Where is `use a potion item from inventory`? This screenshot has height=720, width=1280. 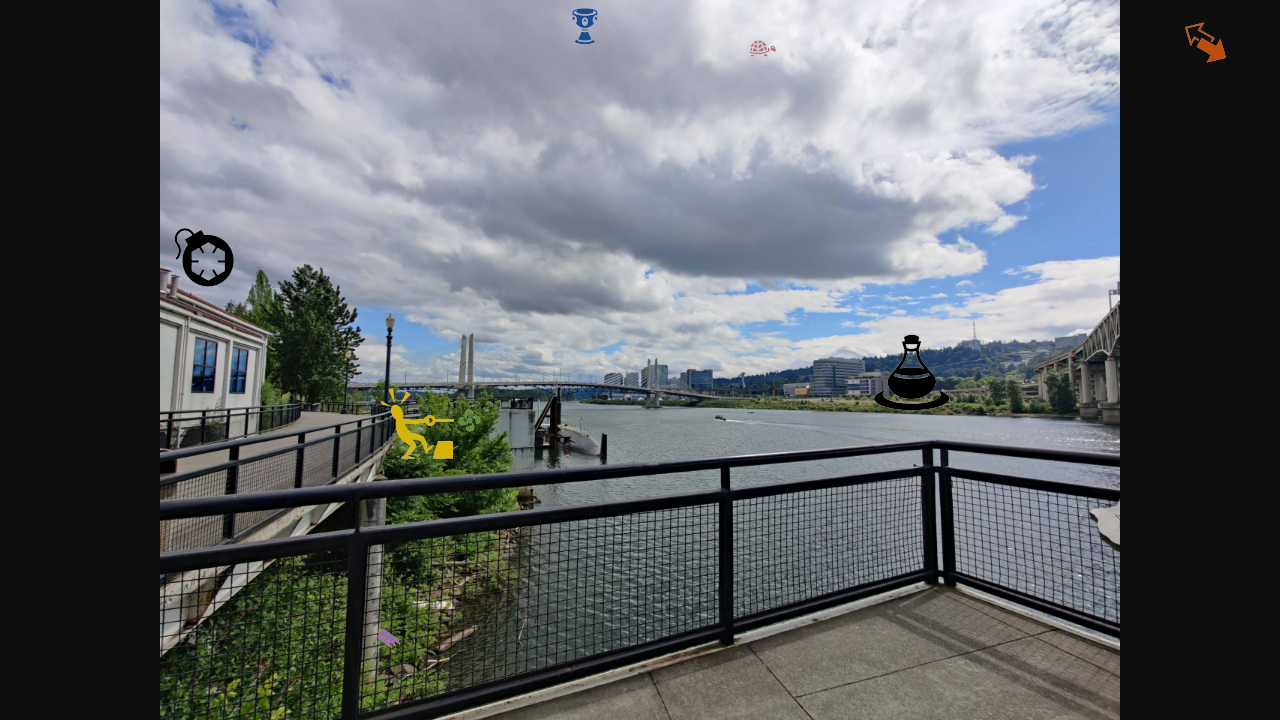
use a potion item from inventory is located at coordinates (911, 372).